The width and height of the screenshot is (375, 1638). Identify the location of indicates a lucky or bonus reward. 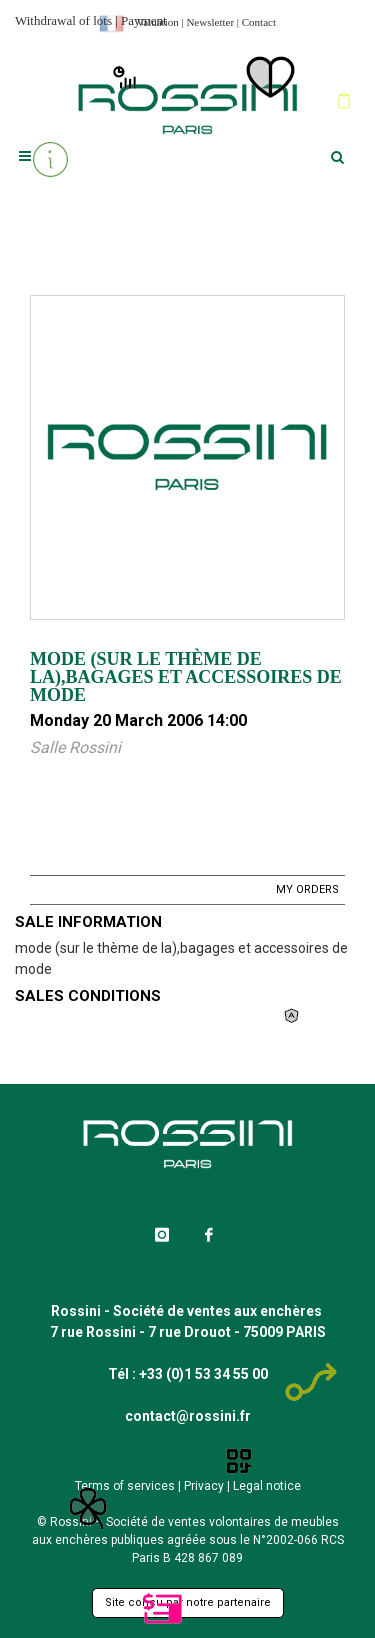
(88, 1508).